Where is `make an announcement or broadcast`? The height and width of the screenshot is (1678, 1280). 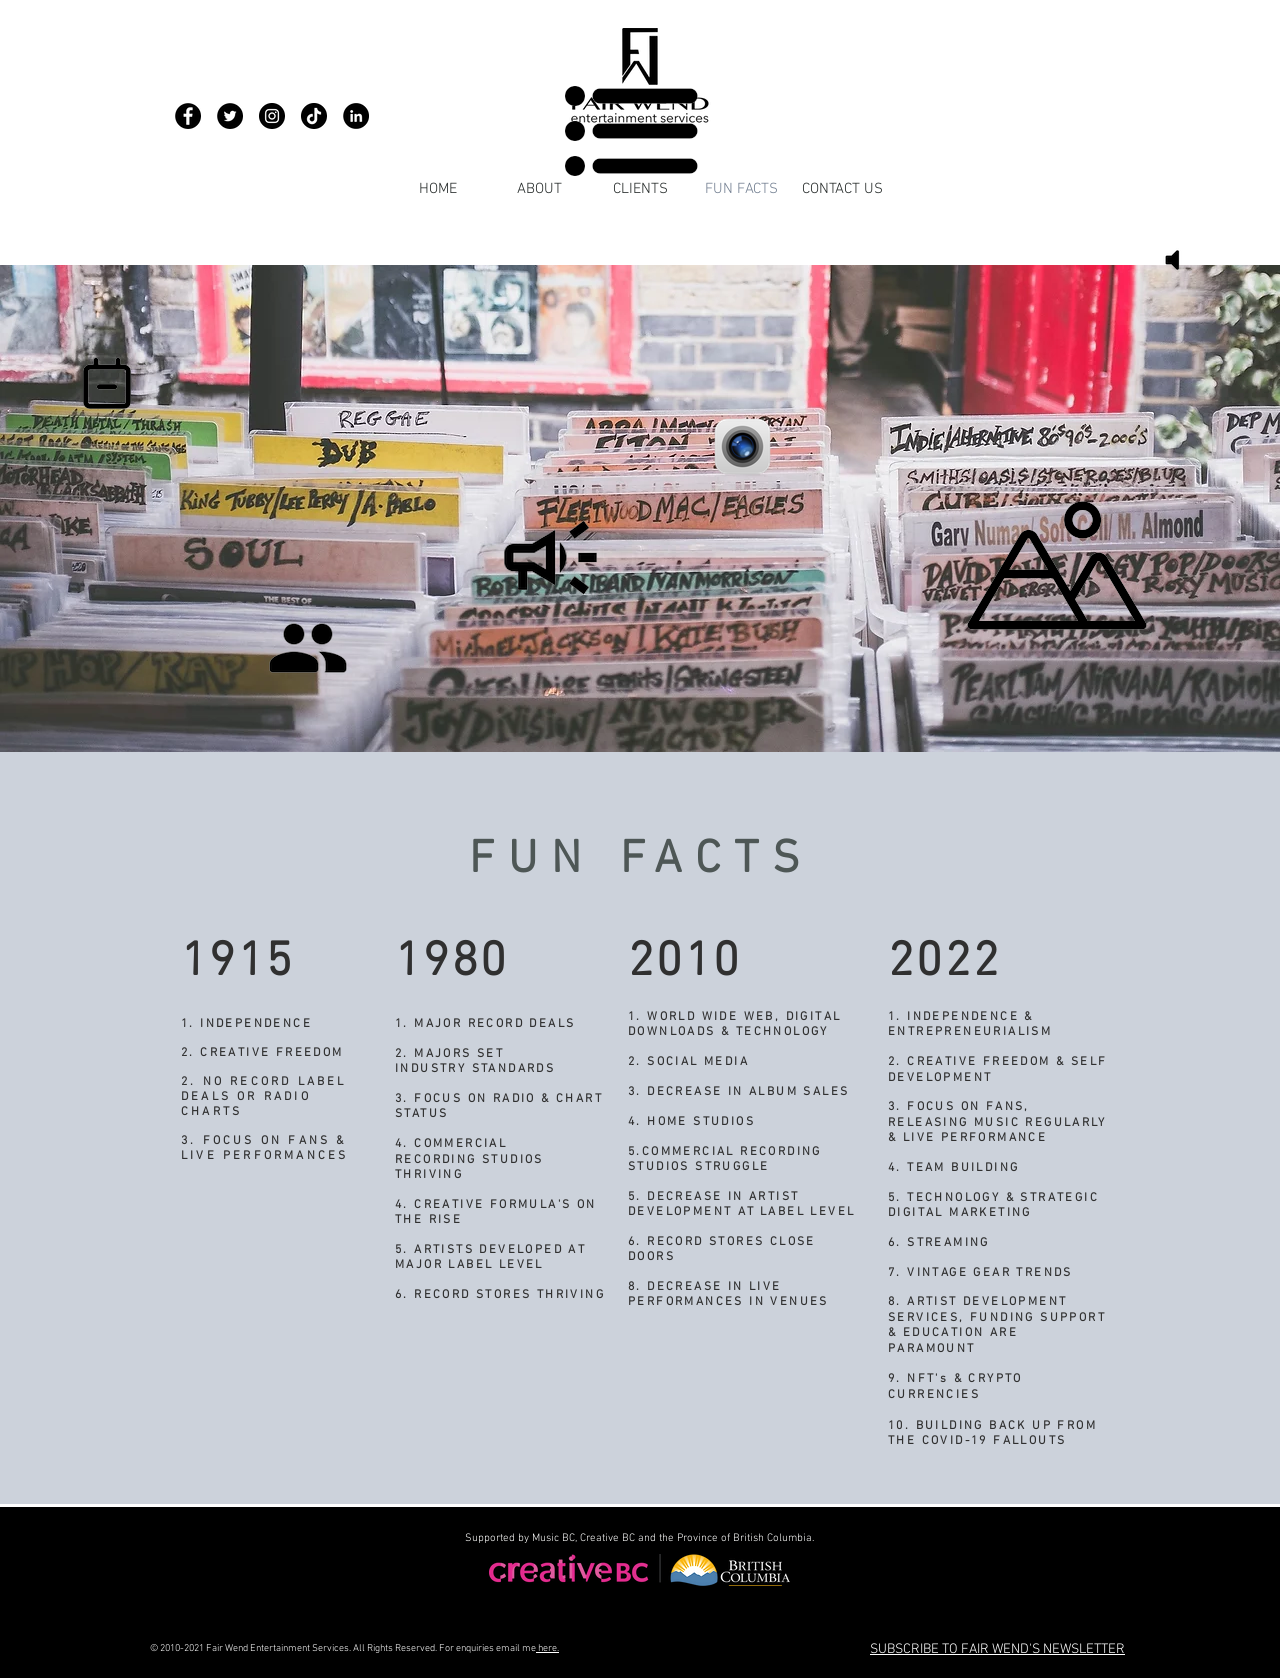 make an announcement or broadcast is located at coordinates (550, 557).